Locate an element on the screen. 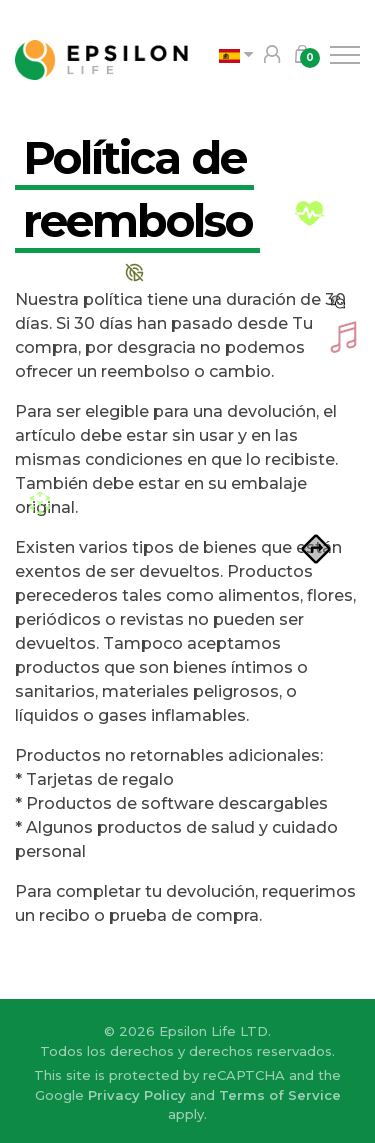 This screenshot has height=1143, width=375. view fitness or health tracking data is located at coordinates (309, 213).